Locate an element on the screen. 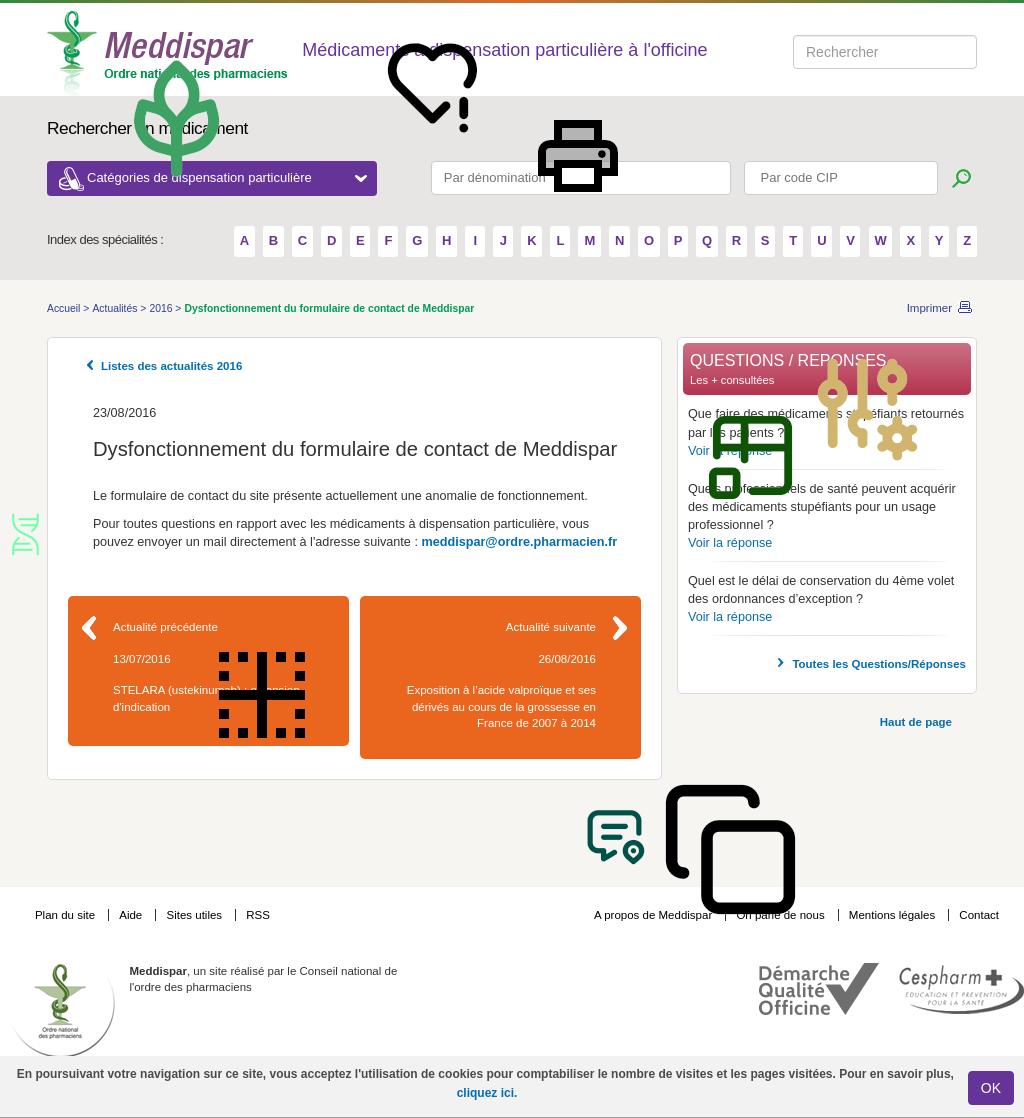 This screenshot has width=1024, height=1118. print current document or page is located at coordinates (578, 156).